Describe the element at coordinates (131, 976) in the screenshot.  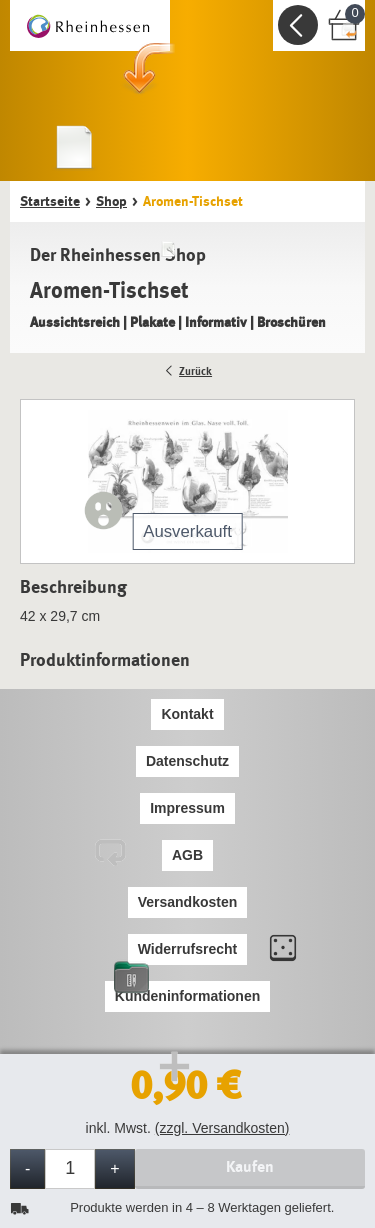
I see `open templates folder` at that location.